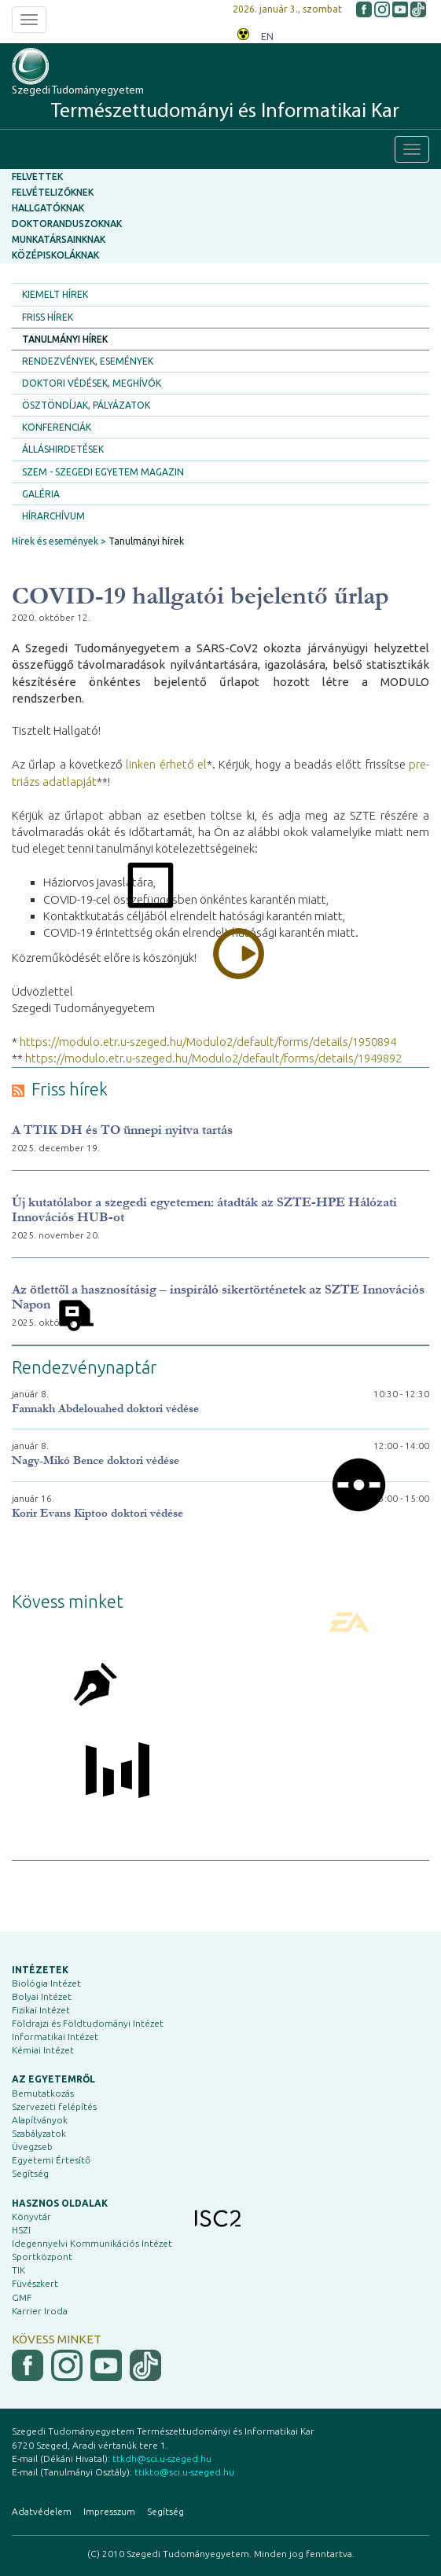 This screenshot has width=441, height=2576. What do you see at coordinates (358, 1484) in the screenshot?
I see `gradienter app logo` at bounding box center [358, 1484].